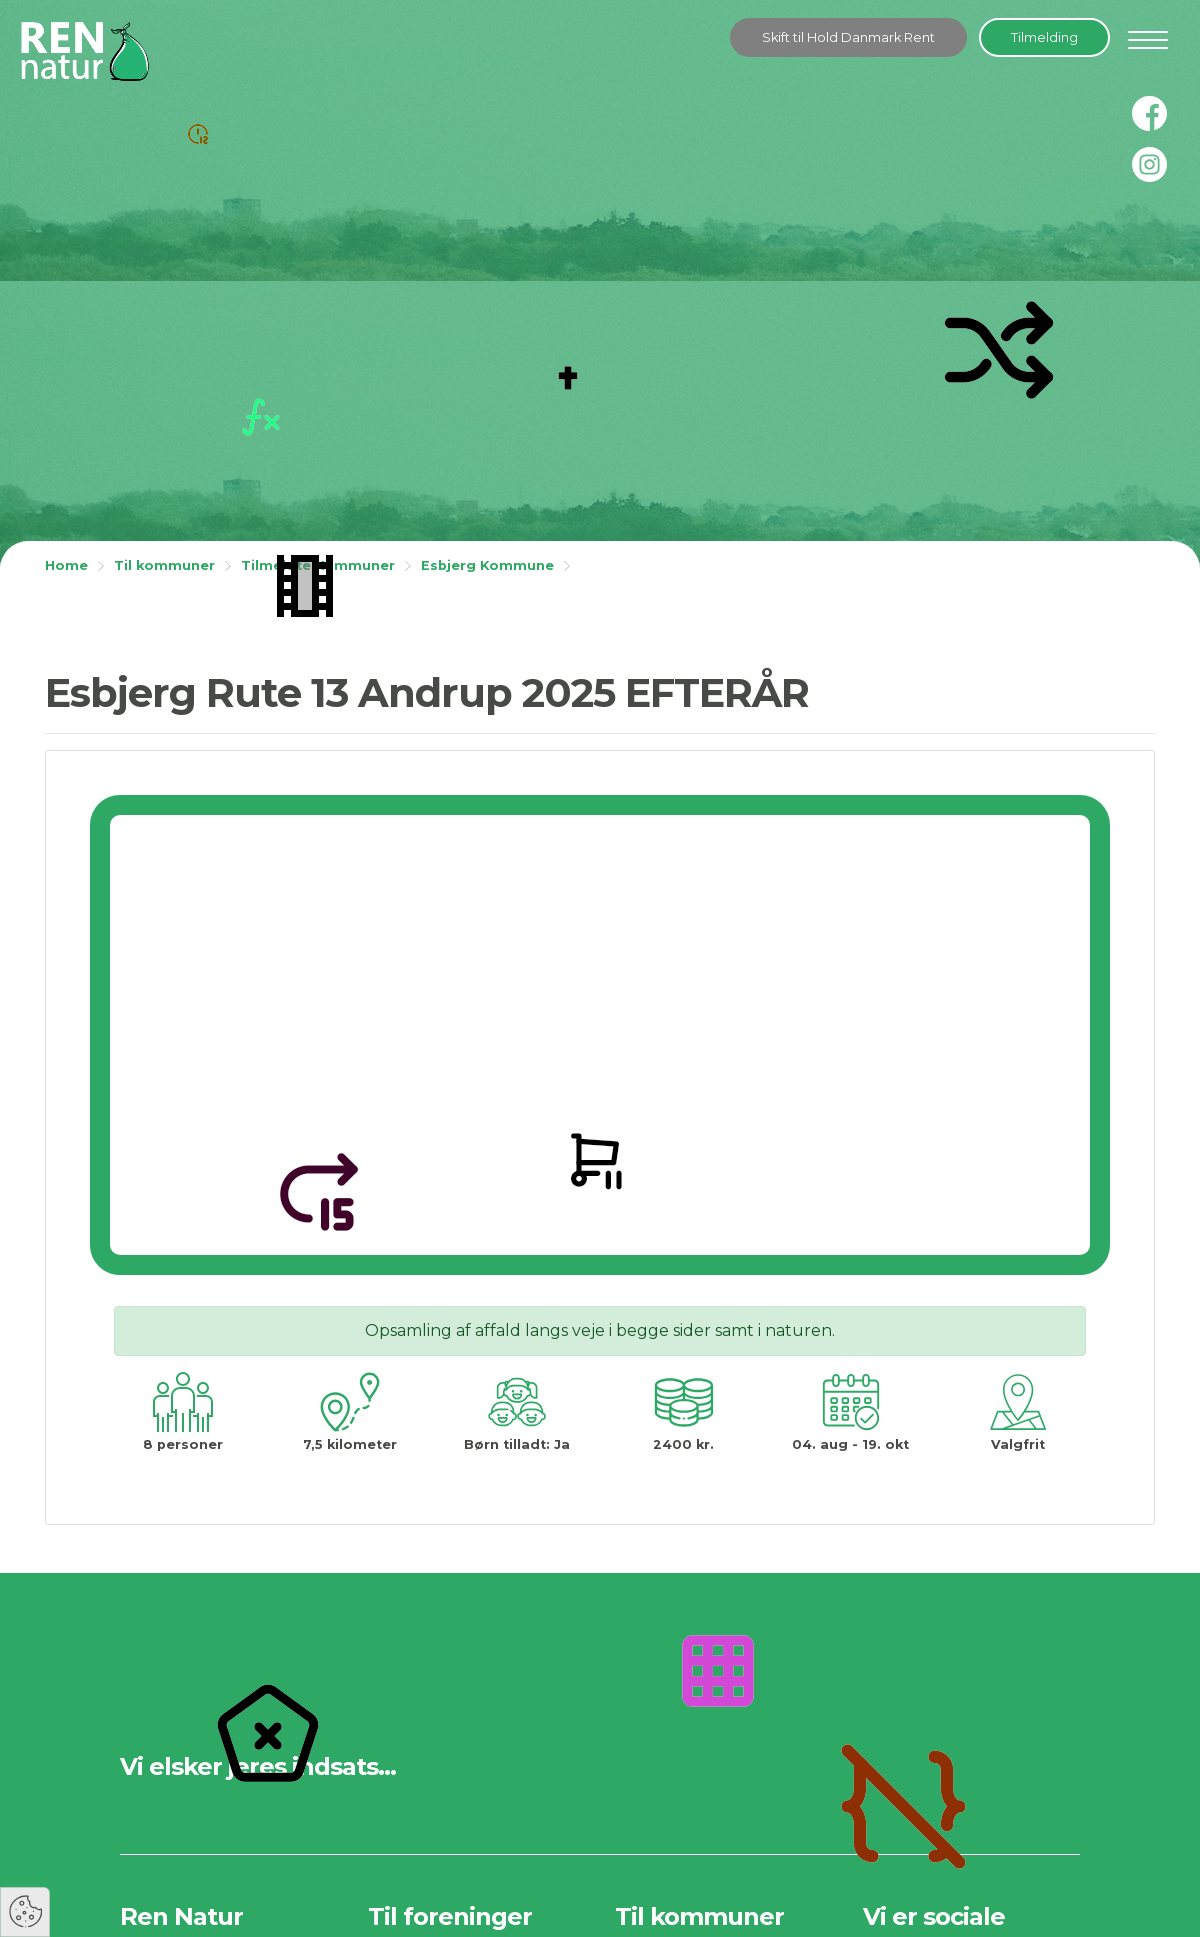 The image size is (1200, 1937). Describe the element at coordinates (568, 378) in the screenshot. I see `religious or faith-based content indicator` at that location.